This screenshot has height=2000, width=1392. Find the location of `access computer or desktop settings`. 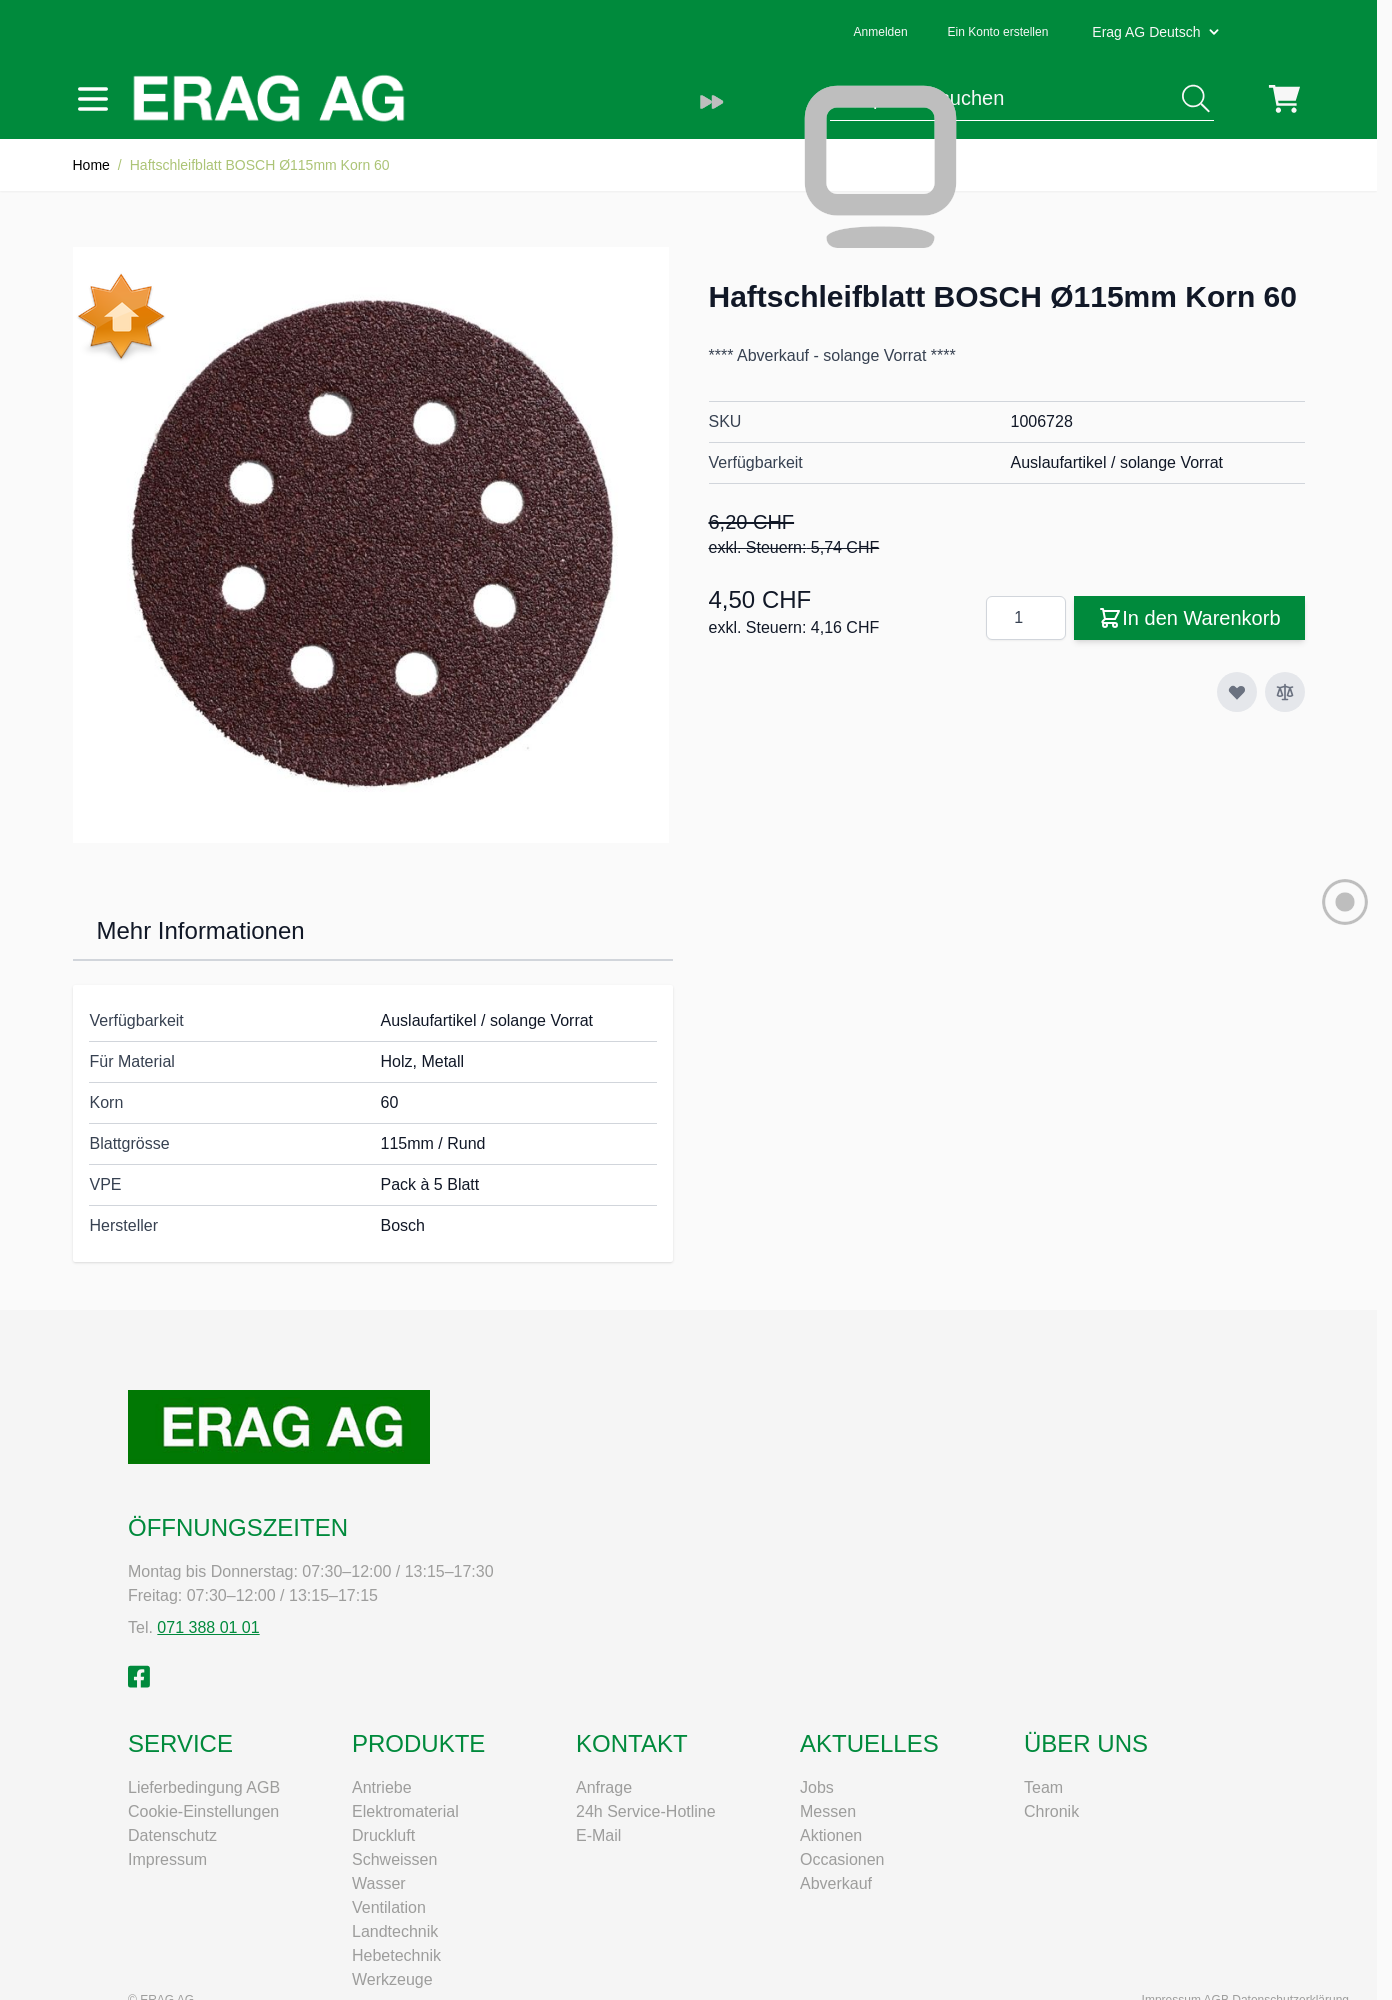

access computer or desktop settings is located at coordinates (880, 161).